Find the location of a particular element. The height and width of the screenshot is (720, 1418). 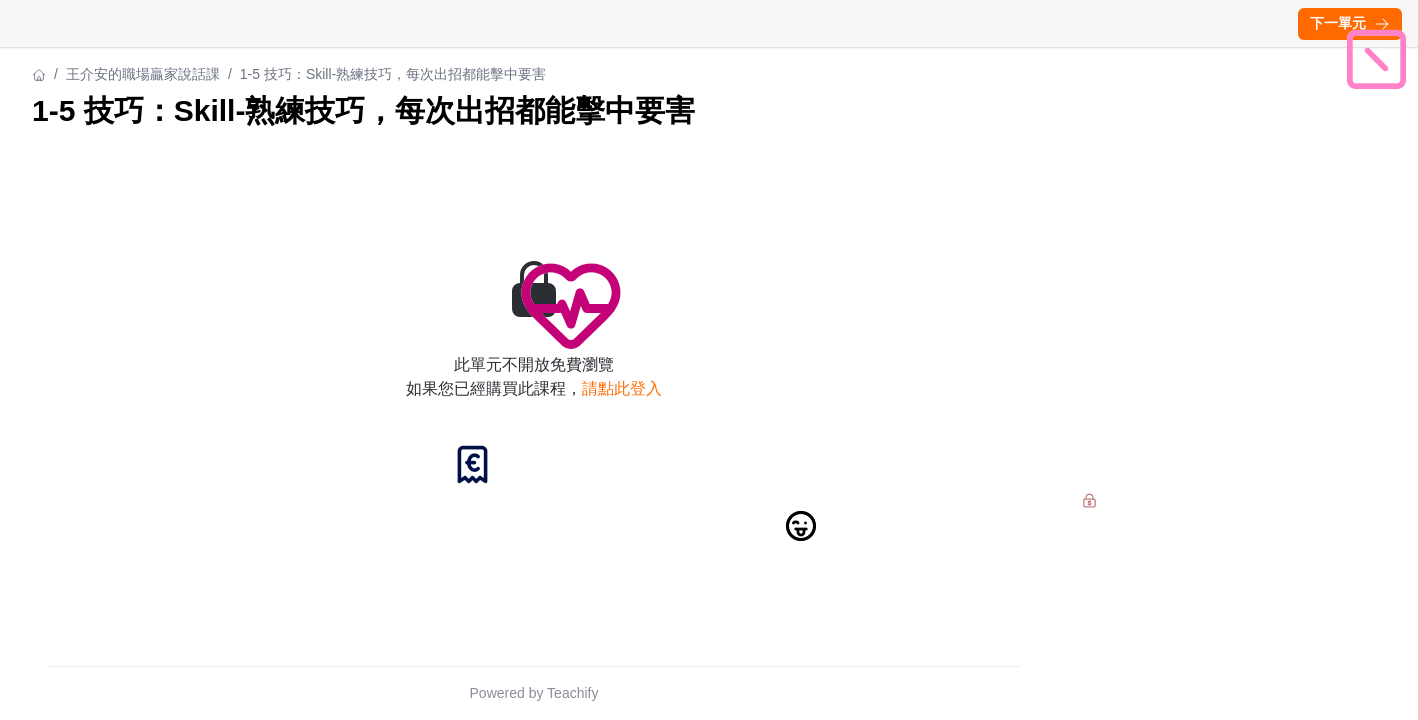

view euro transaction receipt is located at coordinates (472, 464).